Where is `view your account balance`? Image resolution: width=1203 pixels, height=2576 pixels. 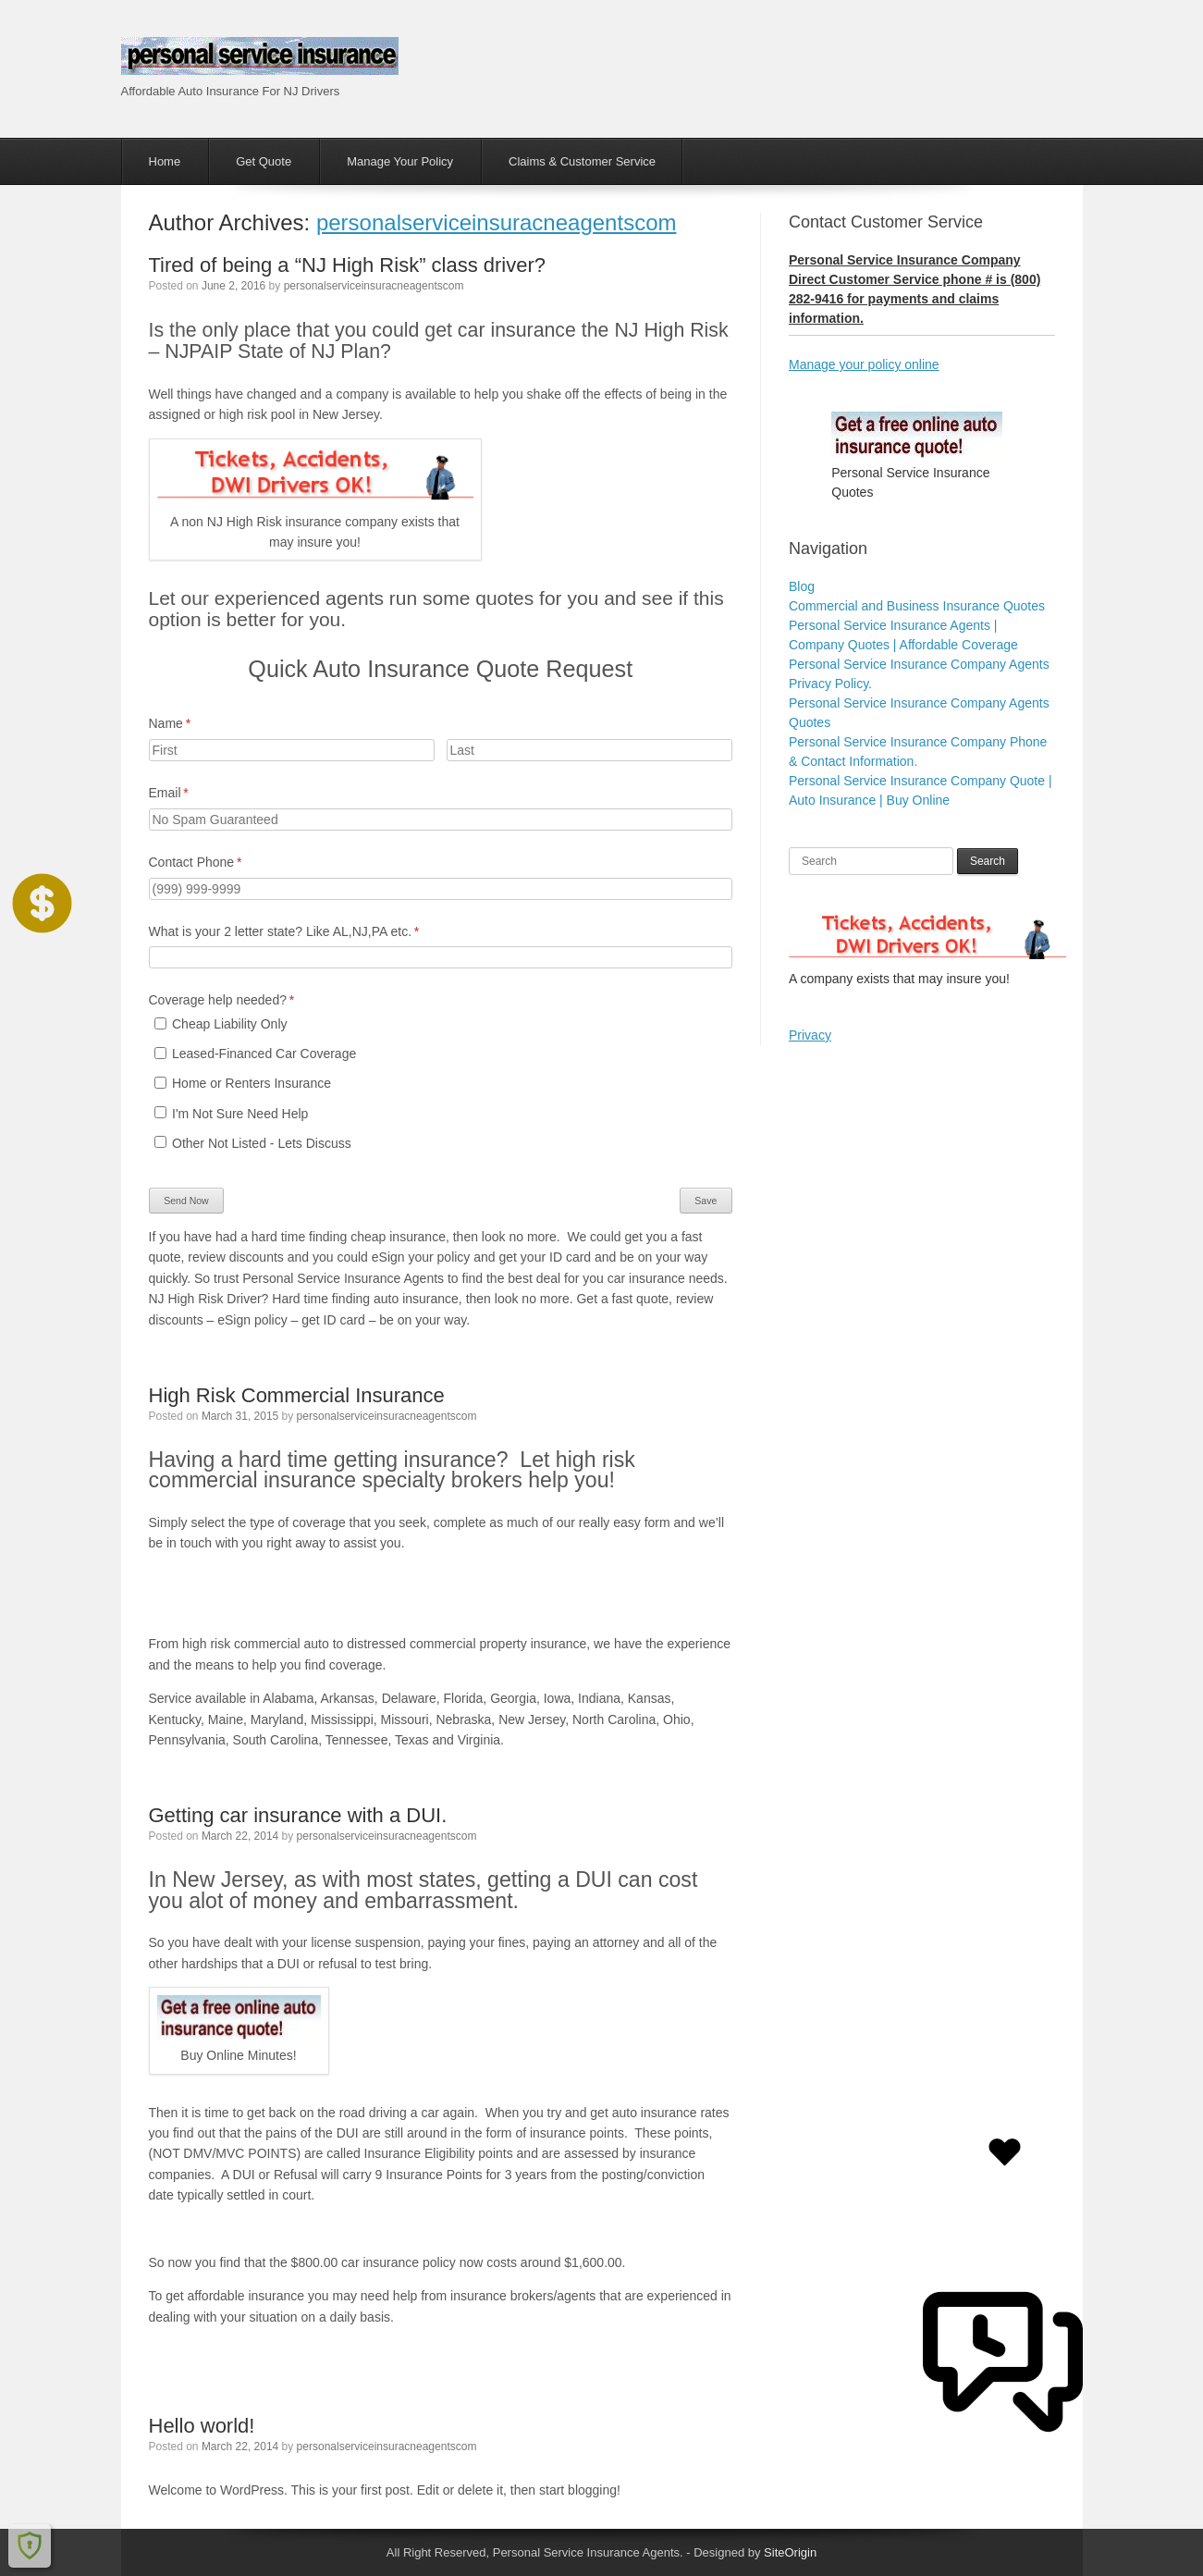
view your account balance is located at coordinates (42, 903).